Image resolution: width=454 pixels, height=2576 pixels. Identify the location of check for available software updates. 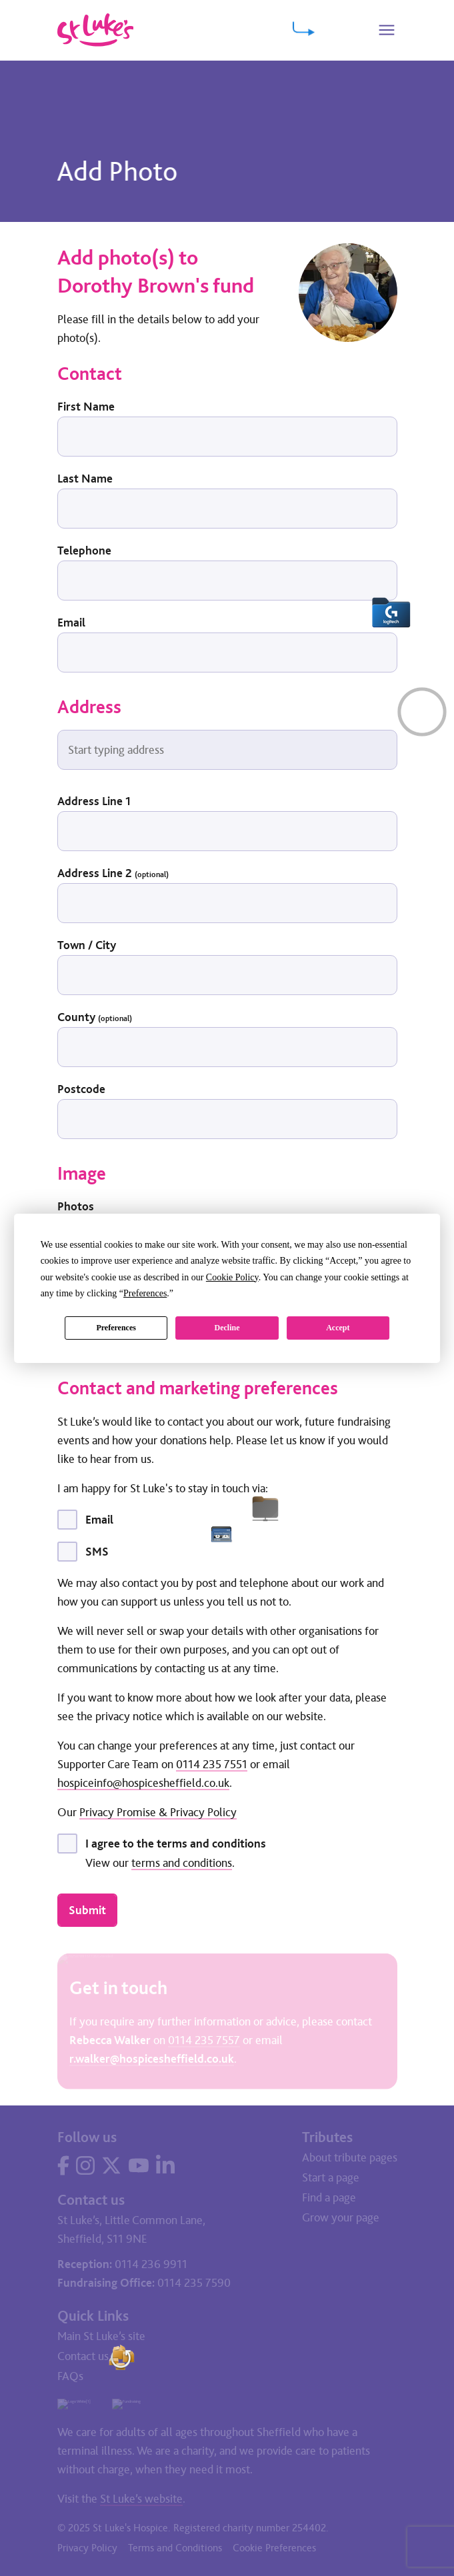
(121, 2355).